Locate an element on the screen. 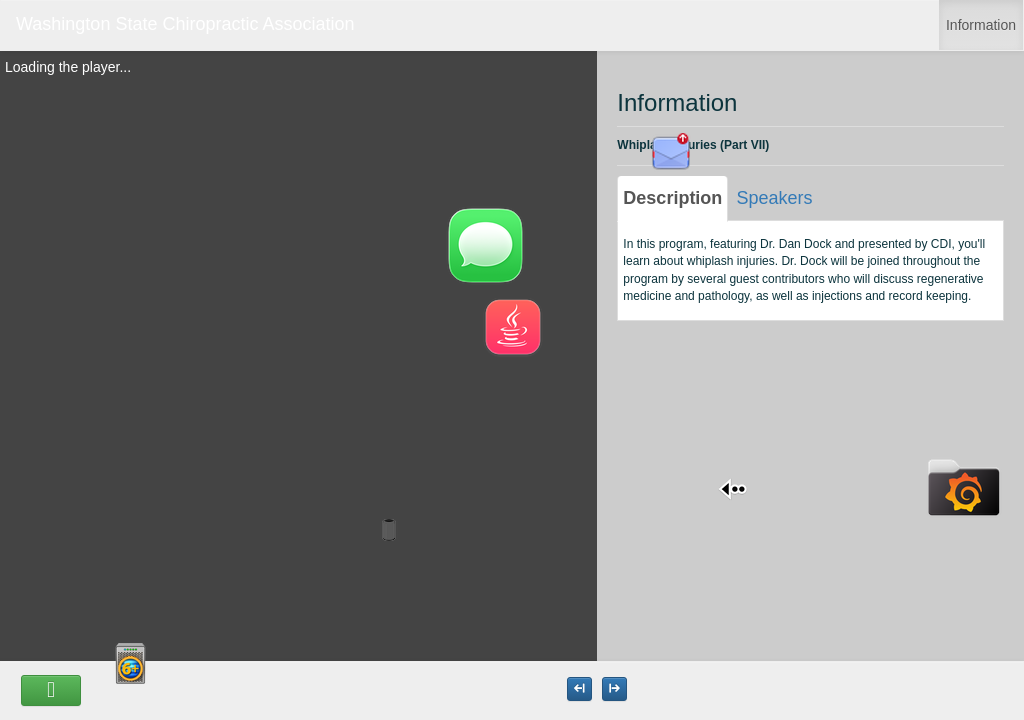 The height and width of the screenshot is (720, 1024). RAID 6+ storage configuration or array is located at coordinates (130, 663).